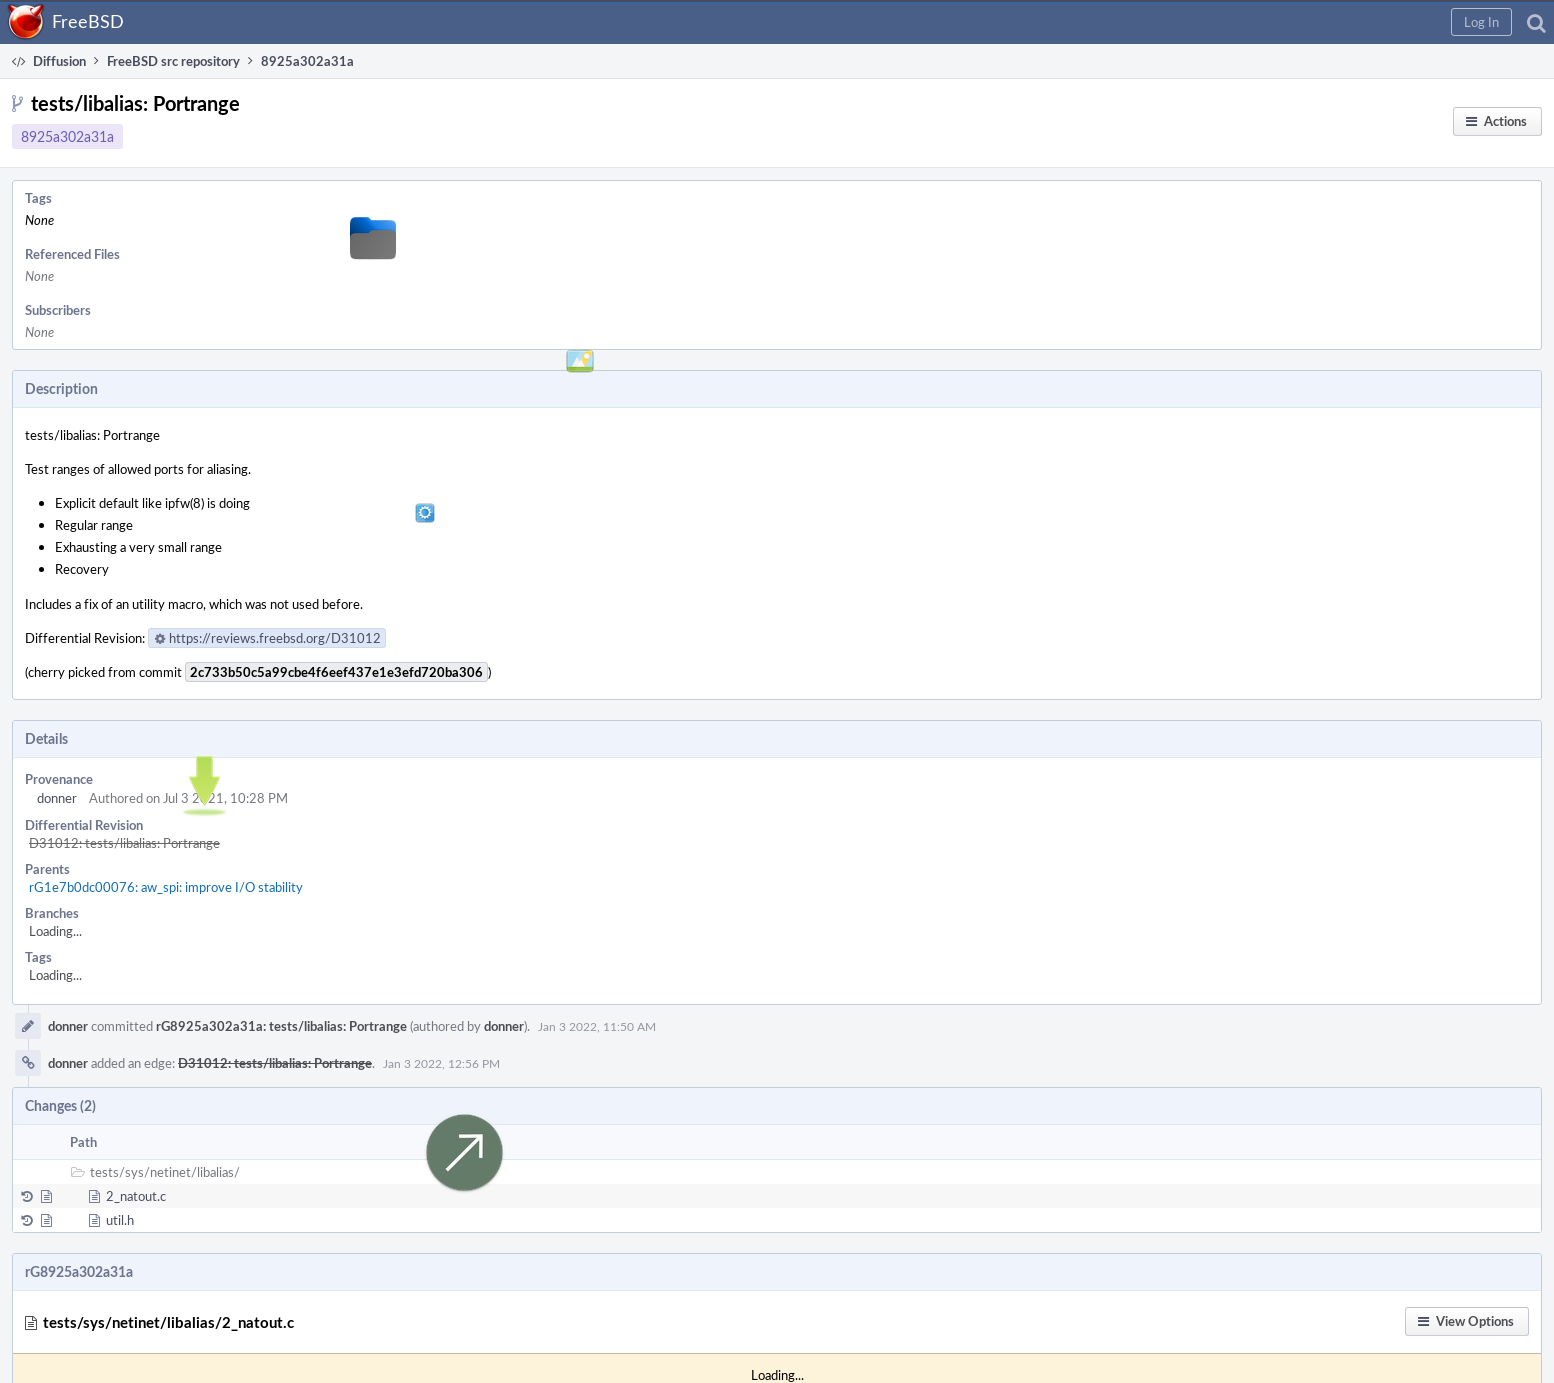 The image size is (1554, 1383). I want to click on indicates a symbolic link or shortcut to another file, so click(464, 1152).